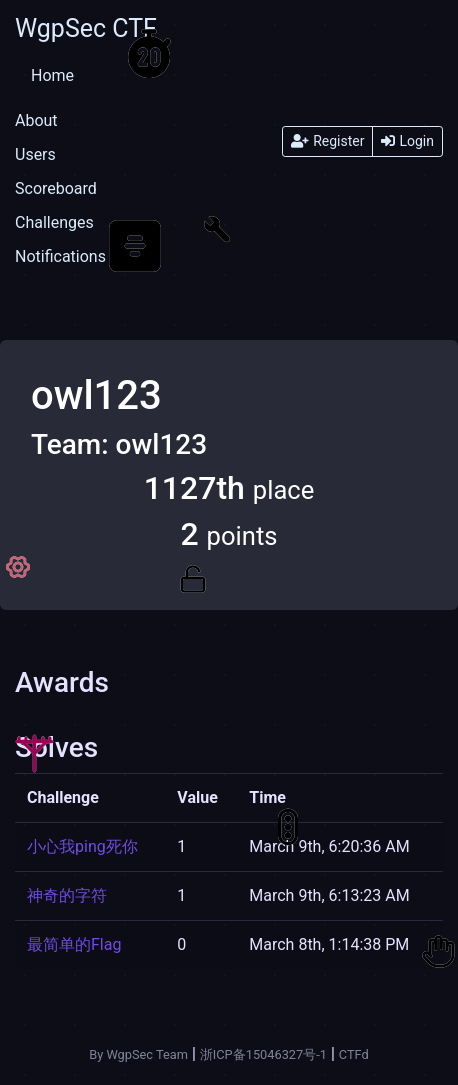  I want to click on traffic light indicator or status signal, so click(288, 827).